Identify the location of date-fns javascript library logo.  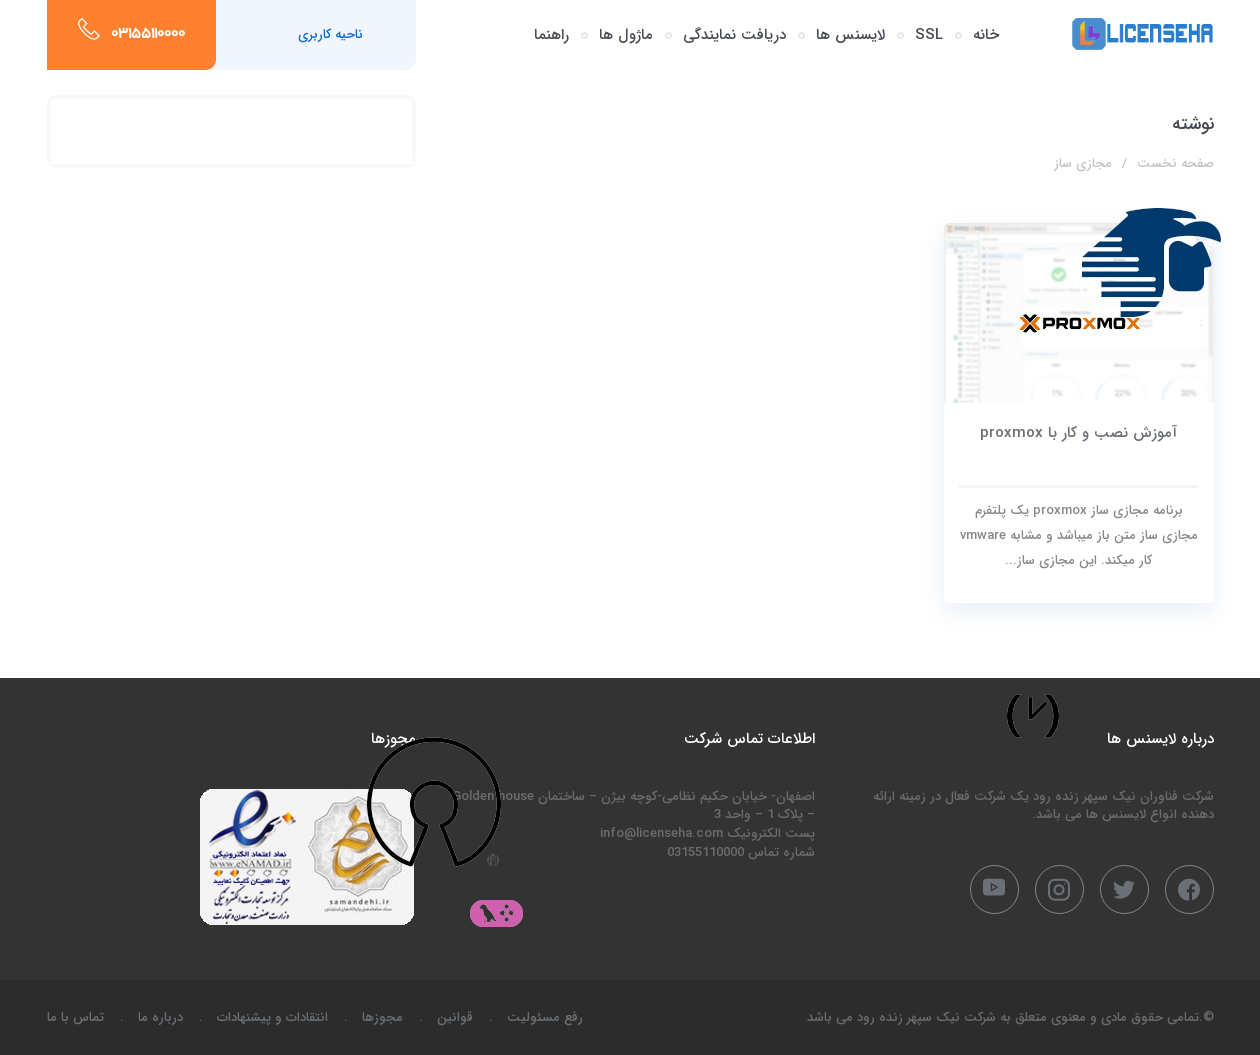
(1033, 716).